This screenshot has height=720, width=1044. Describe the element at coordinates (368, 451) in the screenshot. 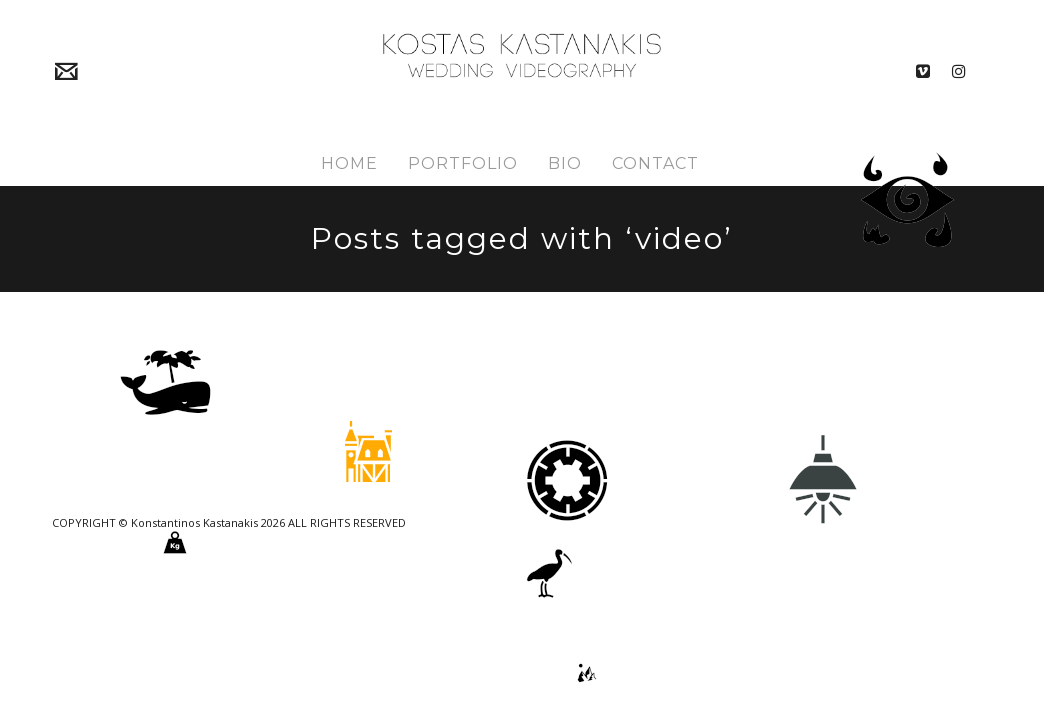

I see `access the village or town area` at that location.